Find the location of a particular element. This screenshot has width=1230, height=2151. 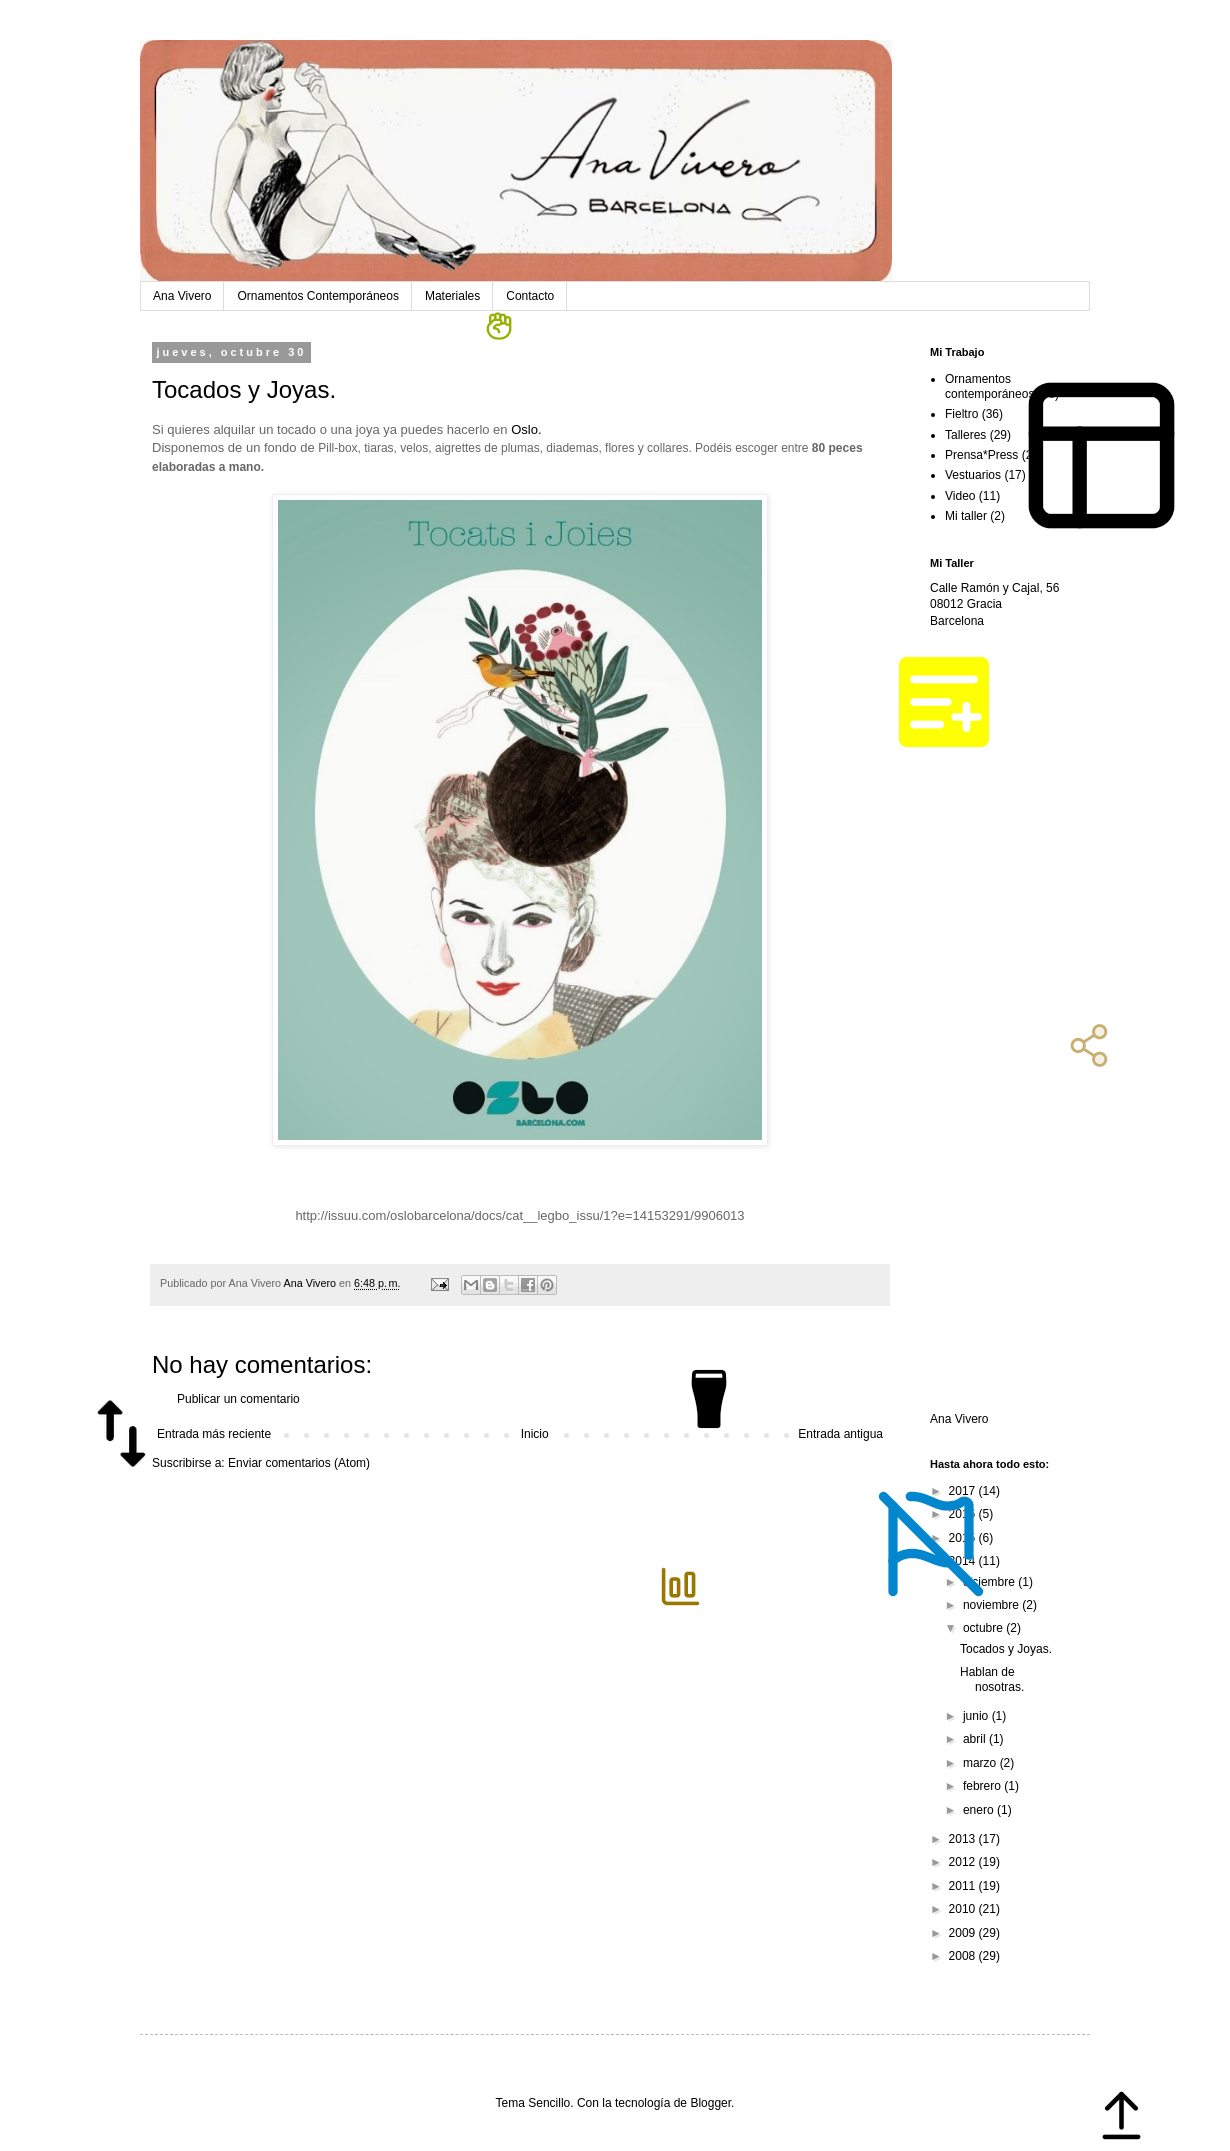

import or export data is located at coordinates (121, 1433).